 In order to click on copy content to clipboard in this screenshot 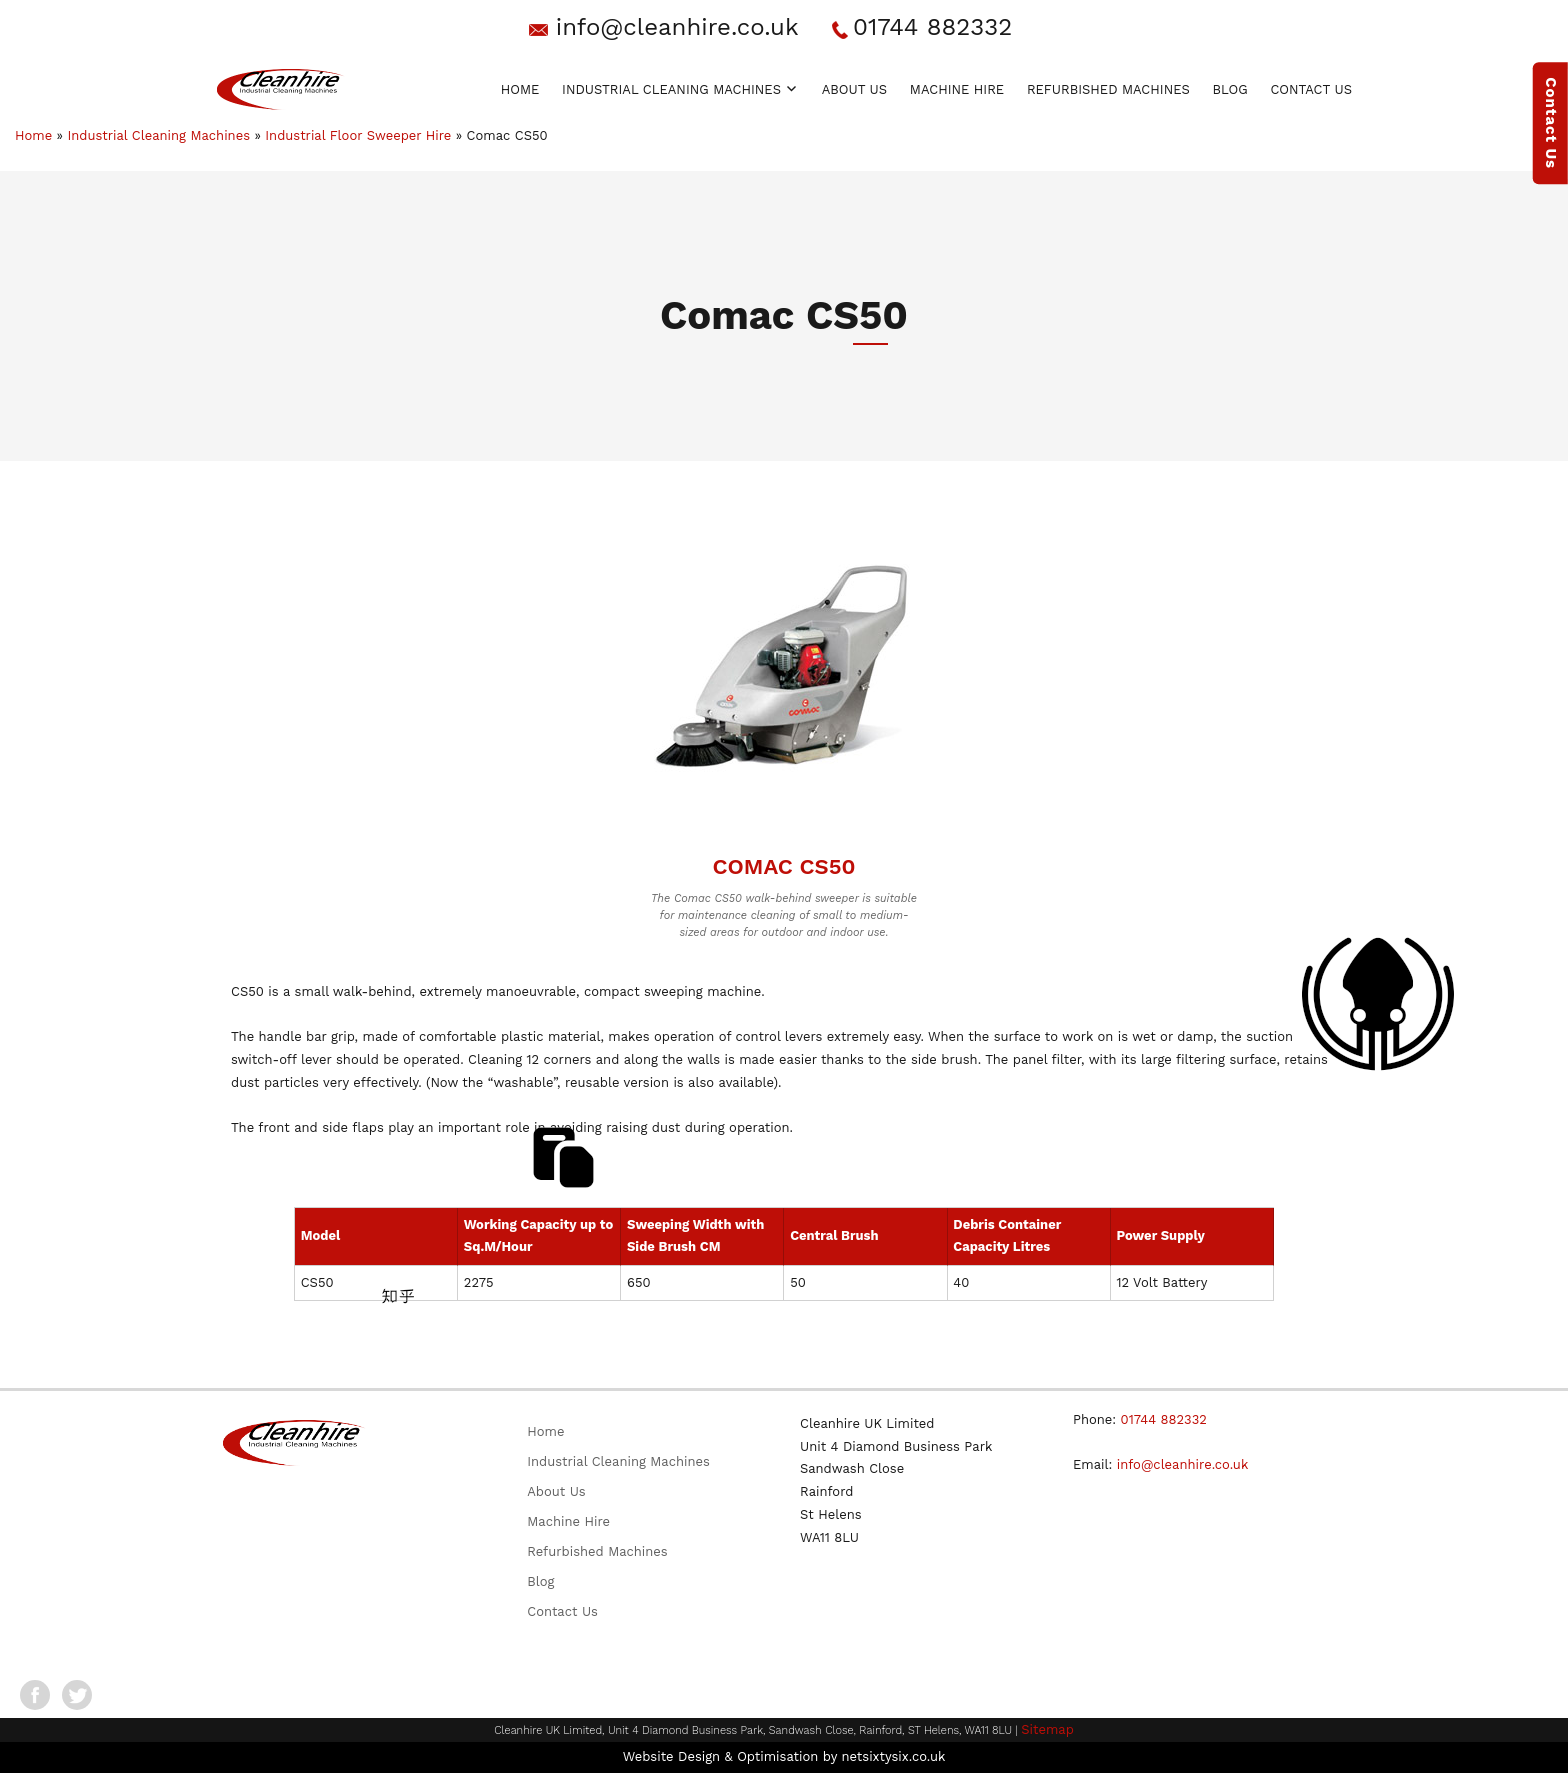, I will do `click(563, 1157)`.